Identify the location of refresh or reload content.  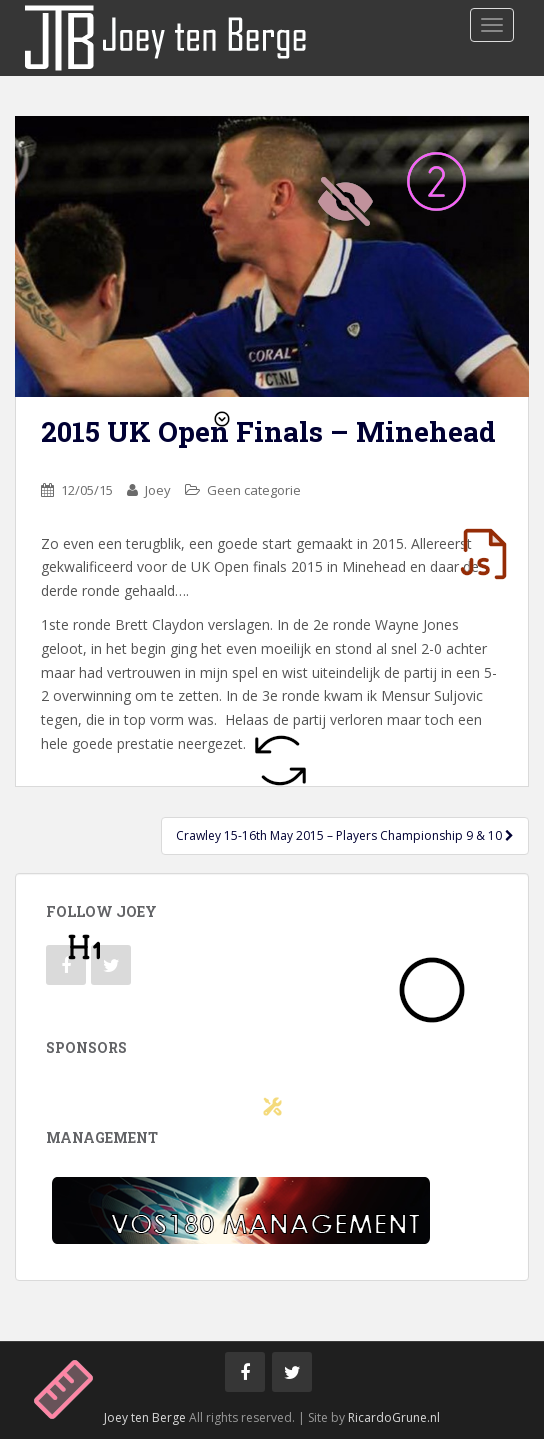
(280, 760).